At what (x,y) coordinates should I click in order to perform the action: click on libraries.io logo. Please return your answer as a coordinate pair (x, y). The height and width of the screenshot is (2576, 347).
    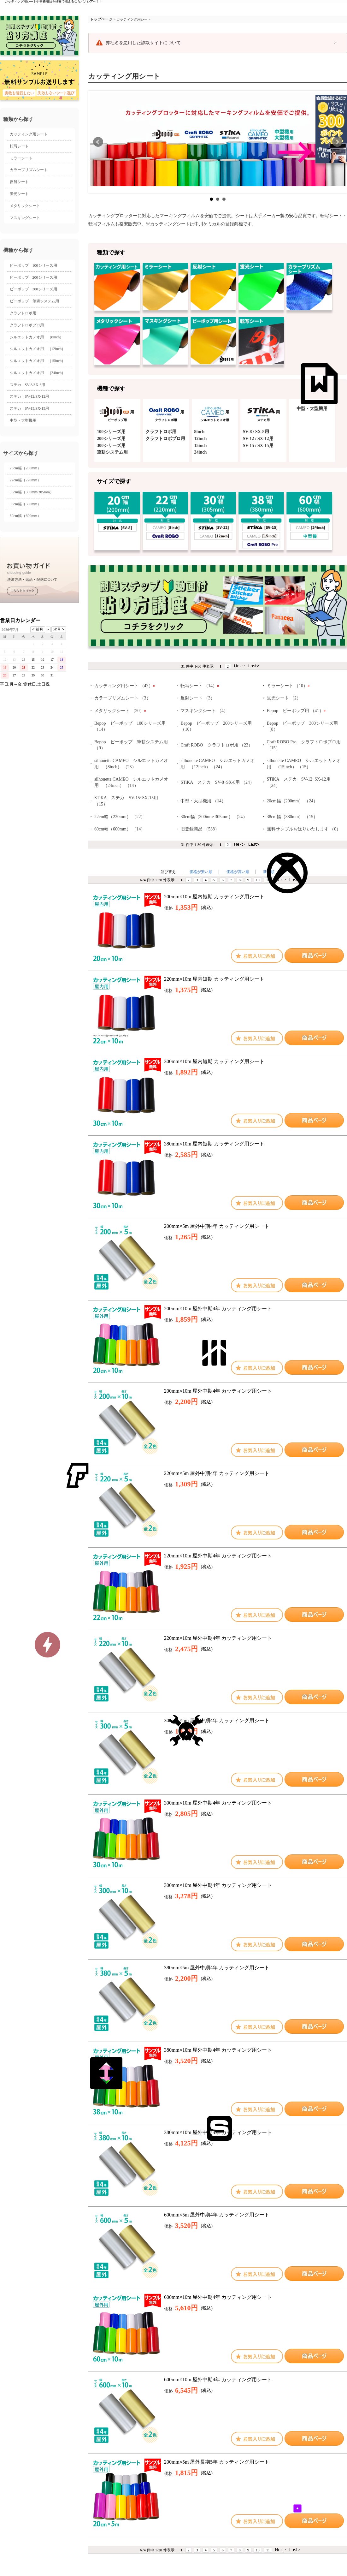
    Looking at the image, I should click on (214, 1353).